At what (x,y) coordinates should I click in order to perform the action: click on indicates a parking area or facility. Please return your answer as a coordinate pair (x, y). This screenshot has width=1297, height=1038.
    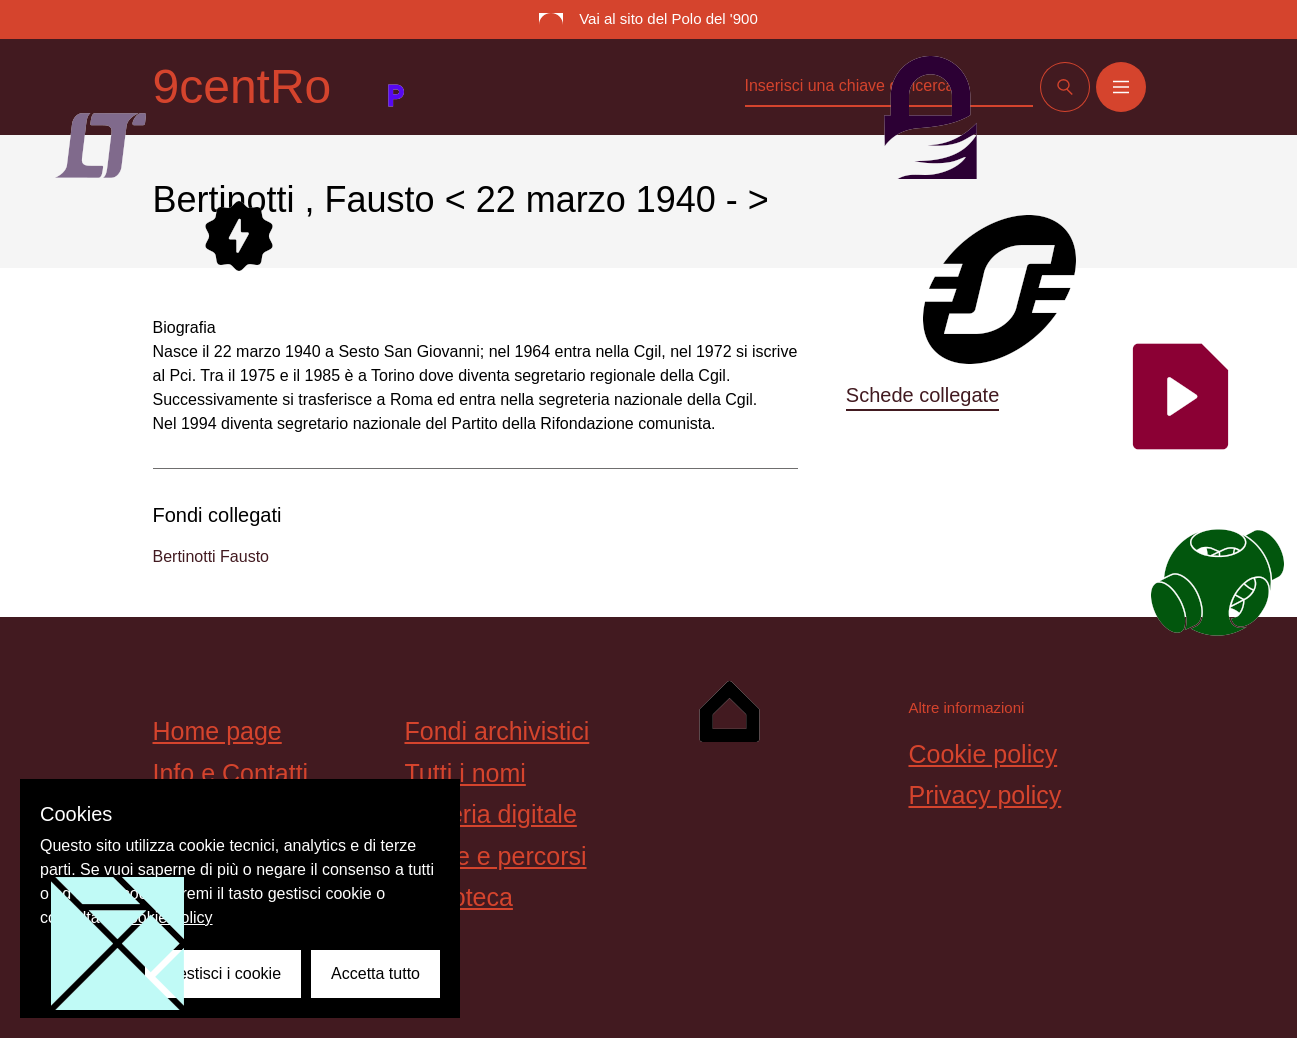
    Looking at the image, I should click on (395, 95).